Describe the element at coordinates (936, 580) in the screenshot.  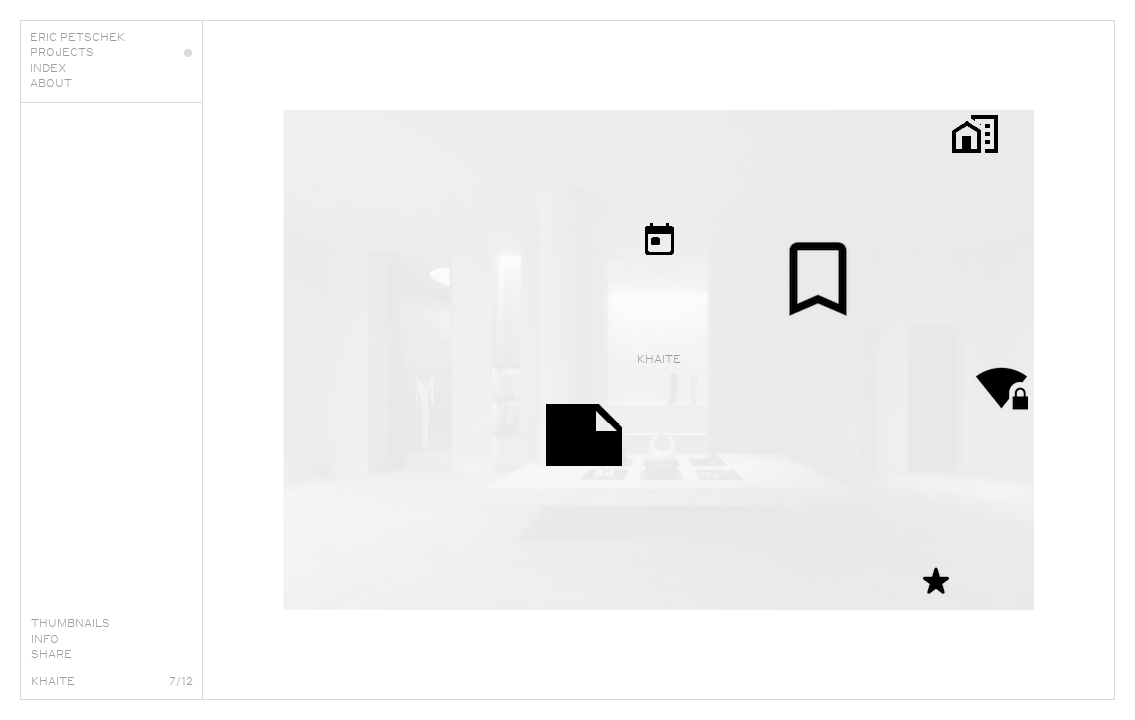
I see `rate or favorite an item` at that location.